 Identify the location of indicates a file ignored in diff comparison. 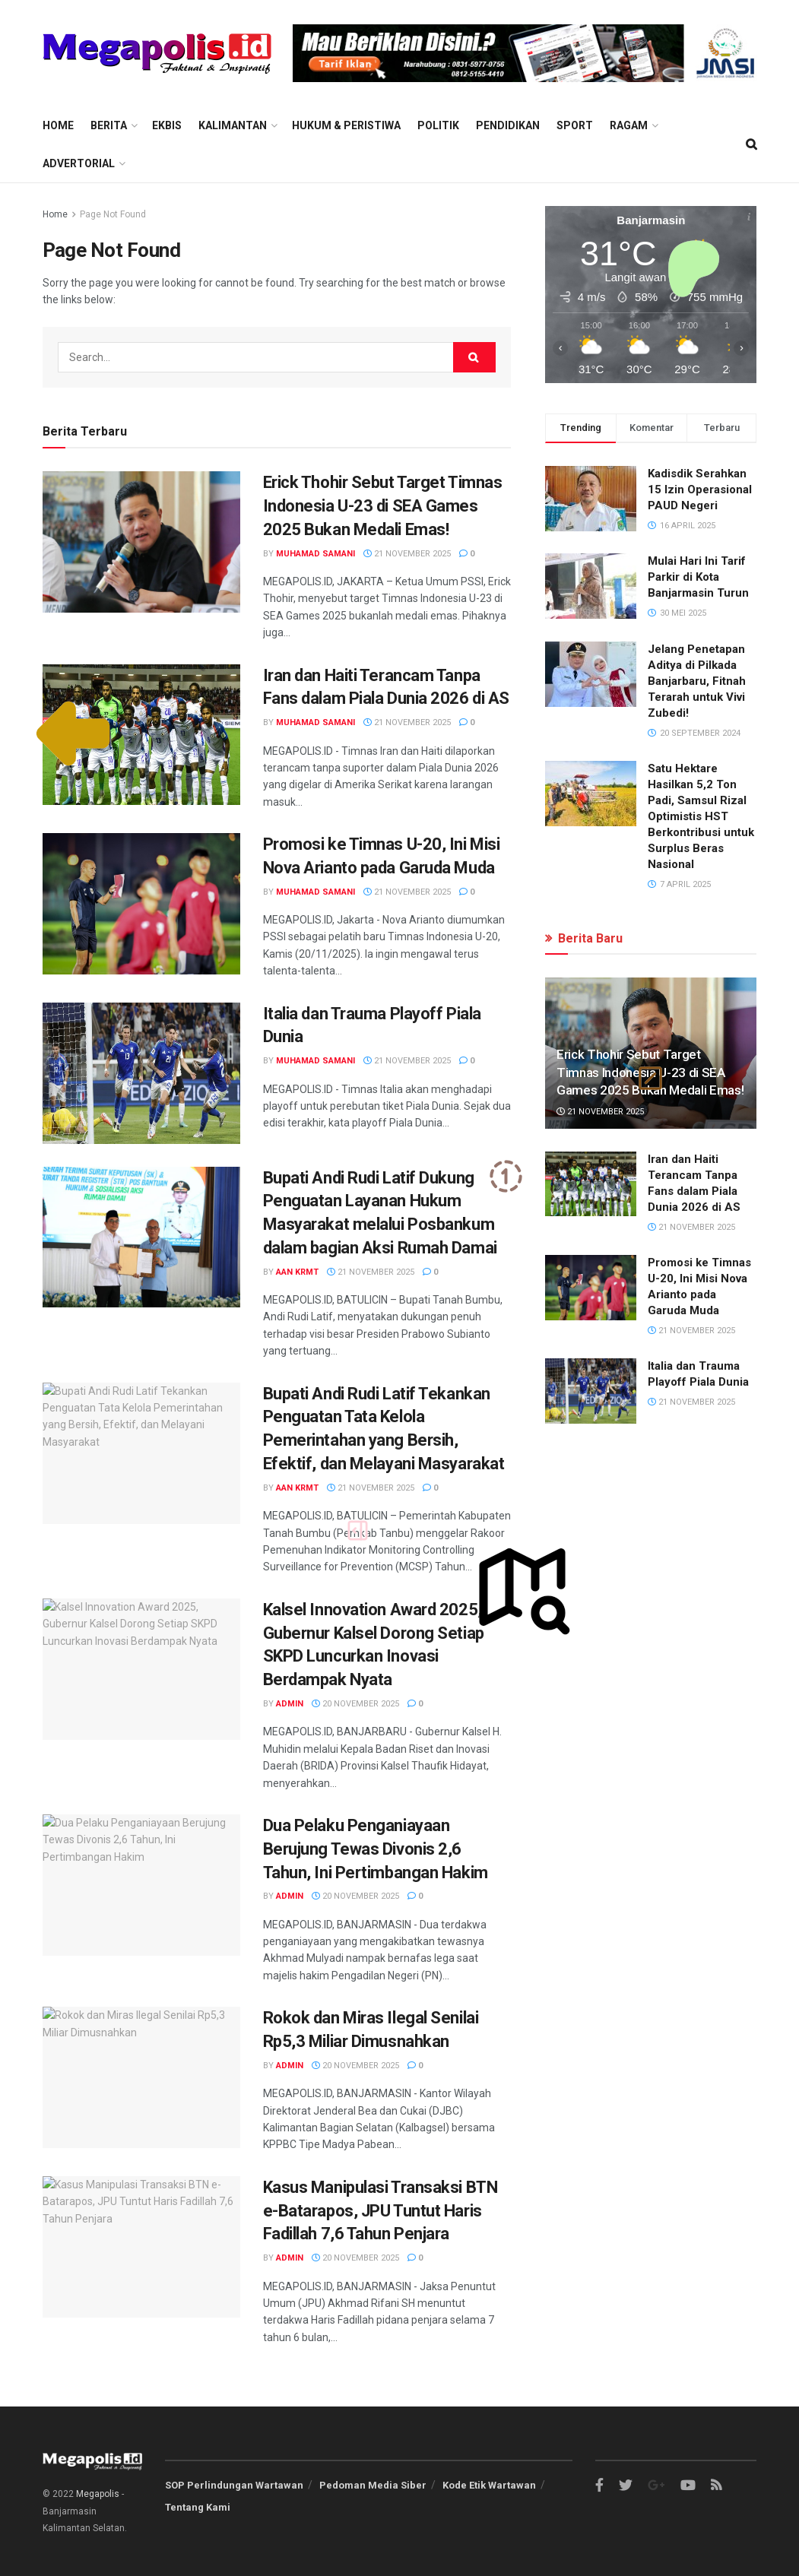
(650, 1078).